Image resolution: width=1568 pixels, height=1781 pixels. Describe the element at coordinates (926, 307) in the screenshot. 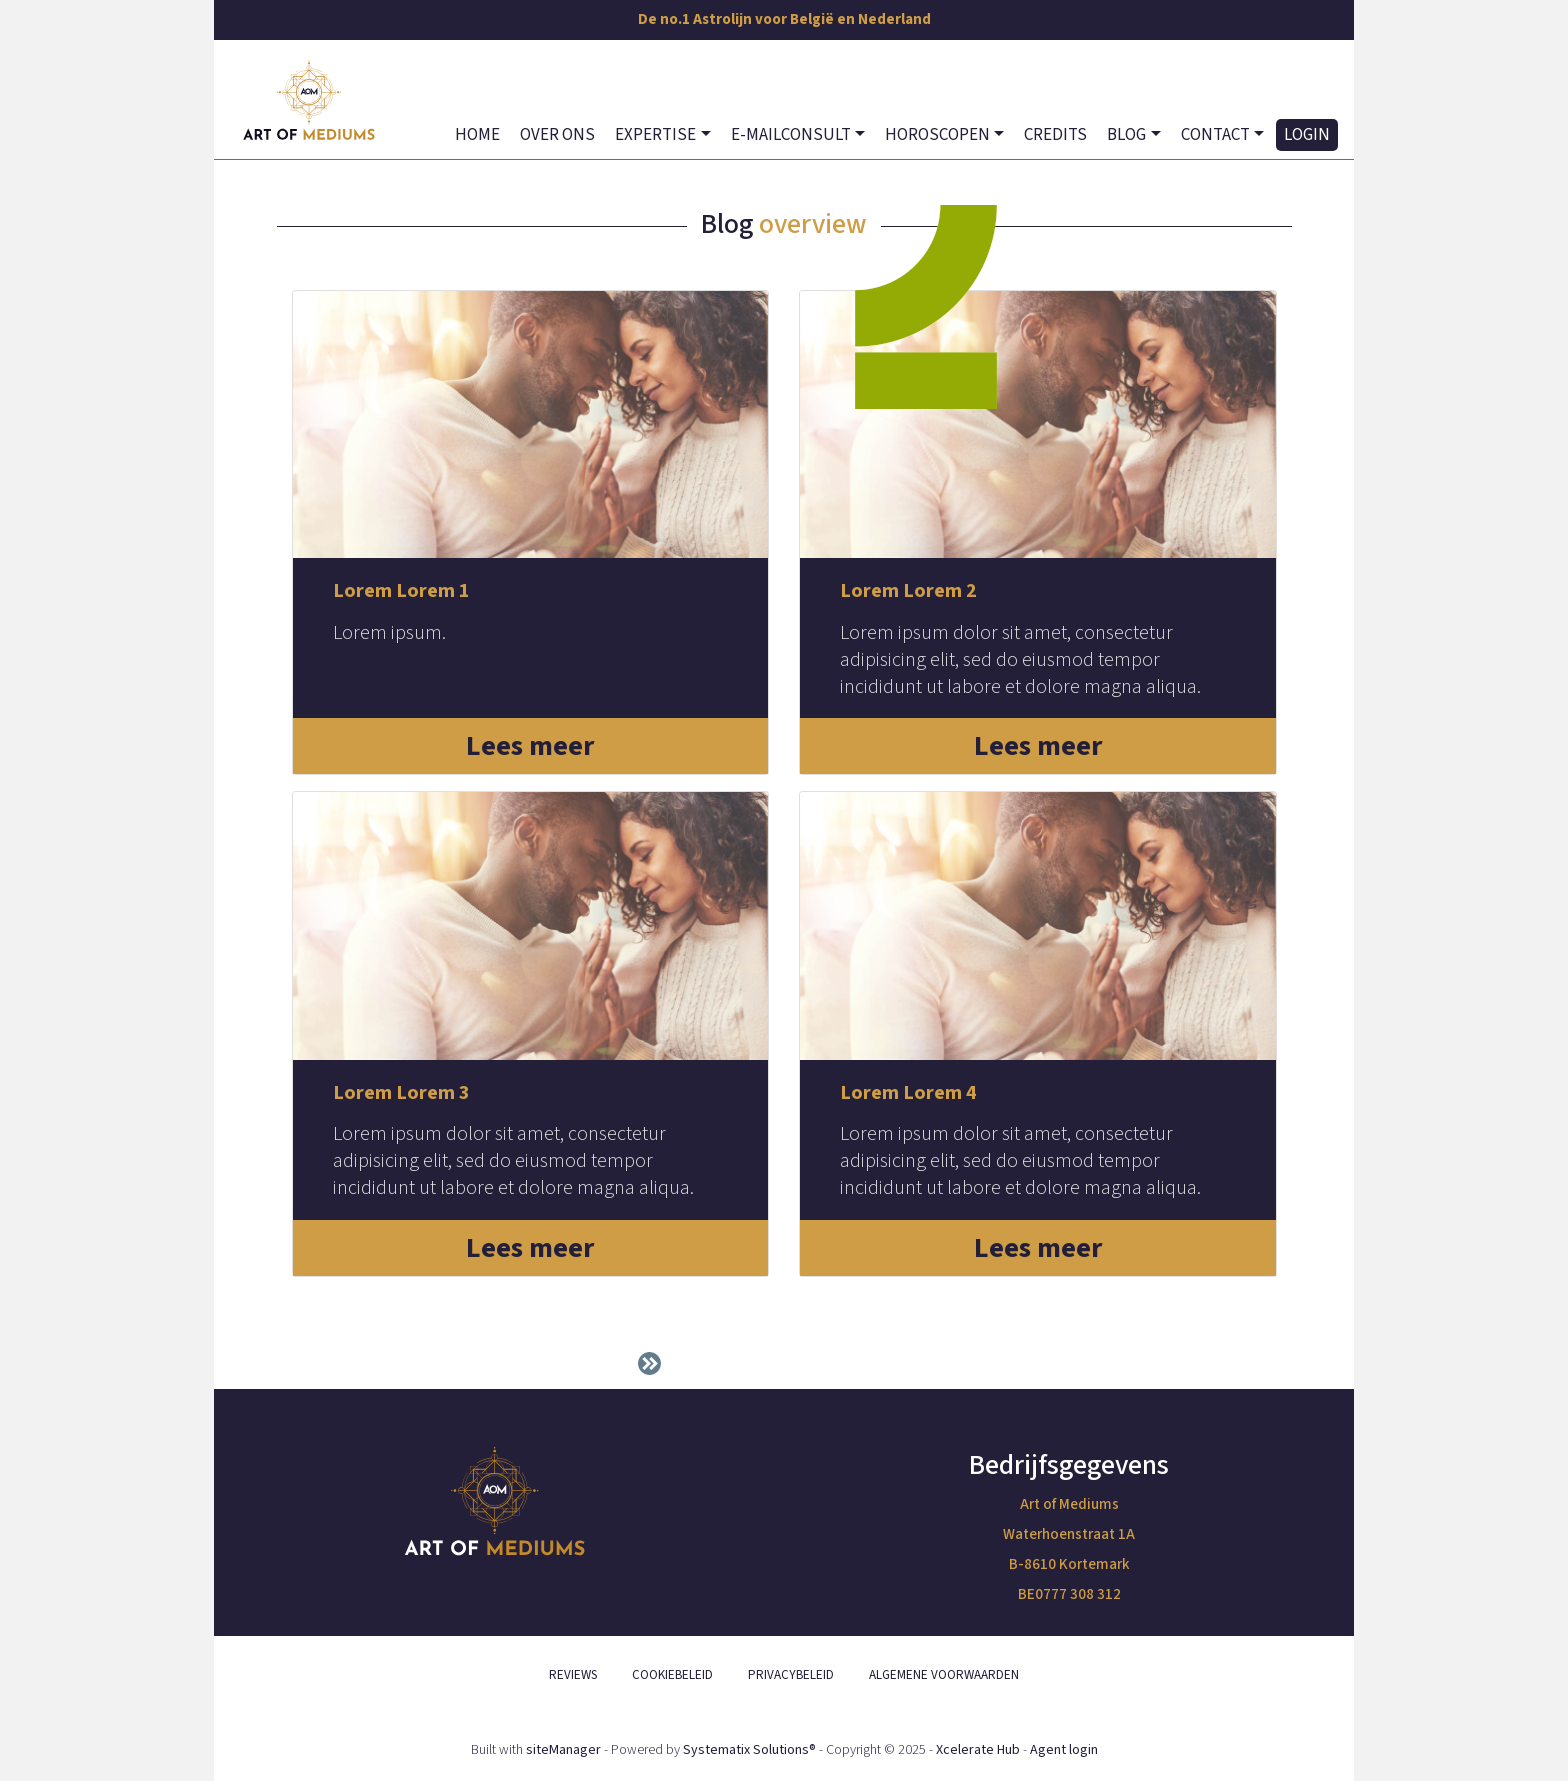

I see `embark studios logo` at that location.